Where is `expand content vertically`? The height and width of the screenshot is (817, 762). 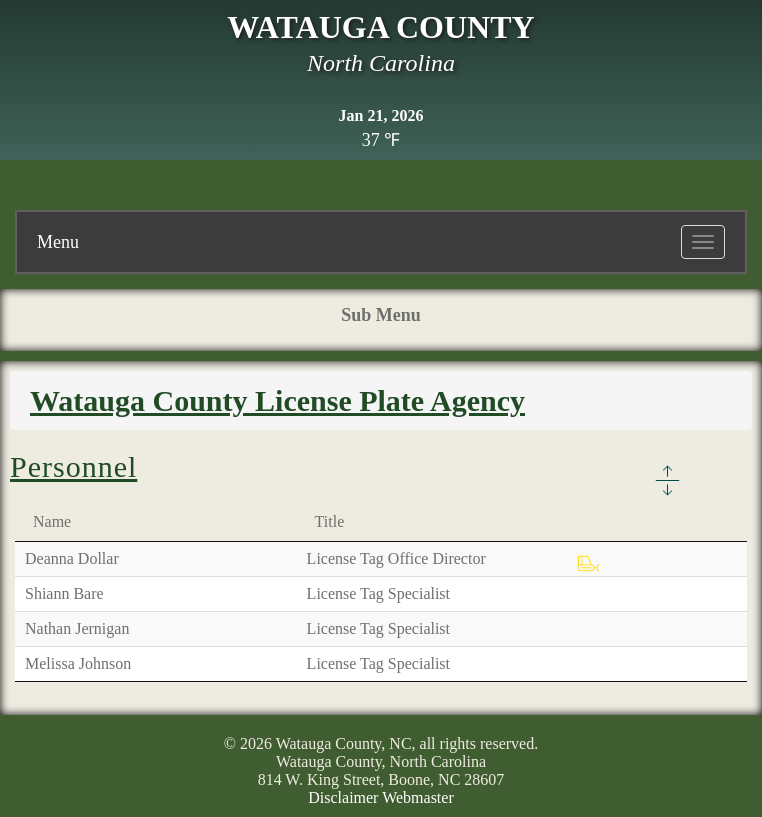 expand content vertically is located at coordinates (667, 480).